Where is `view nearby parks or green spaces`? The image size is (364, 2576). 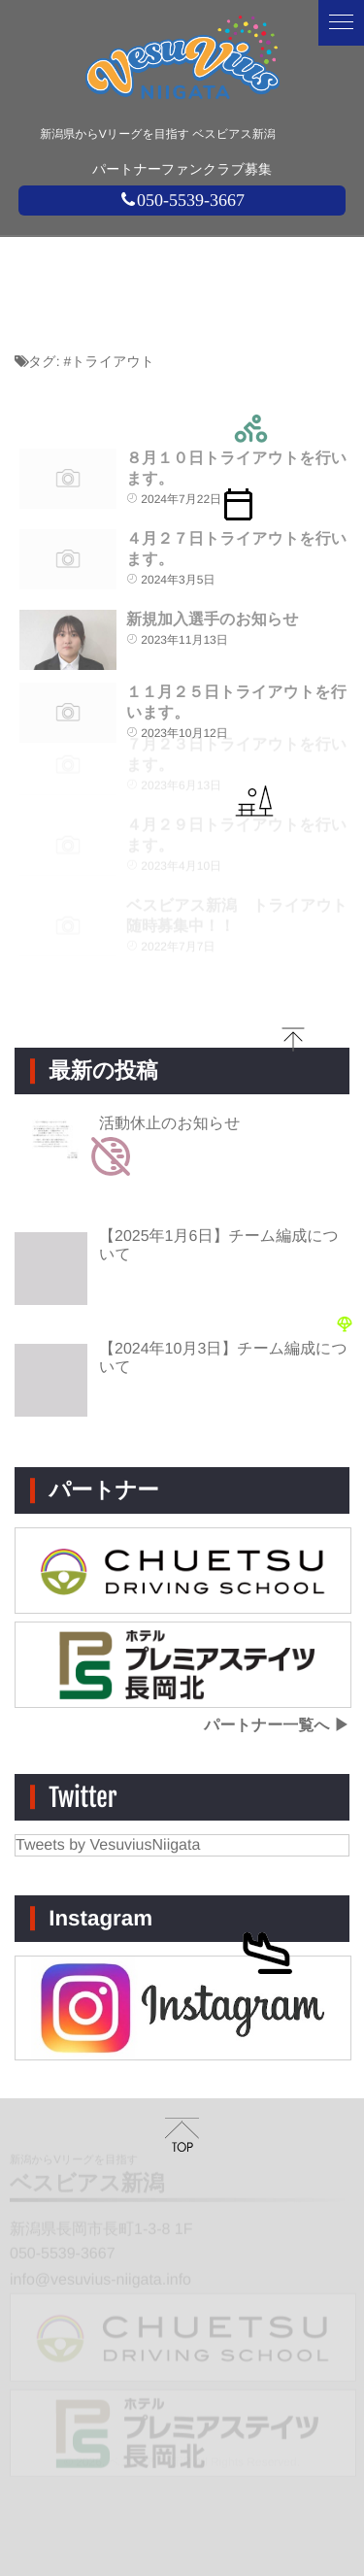 view nearby parks or green spaces is located at coordinates (254, 803).